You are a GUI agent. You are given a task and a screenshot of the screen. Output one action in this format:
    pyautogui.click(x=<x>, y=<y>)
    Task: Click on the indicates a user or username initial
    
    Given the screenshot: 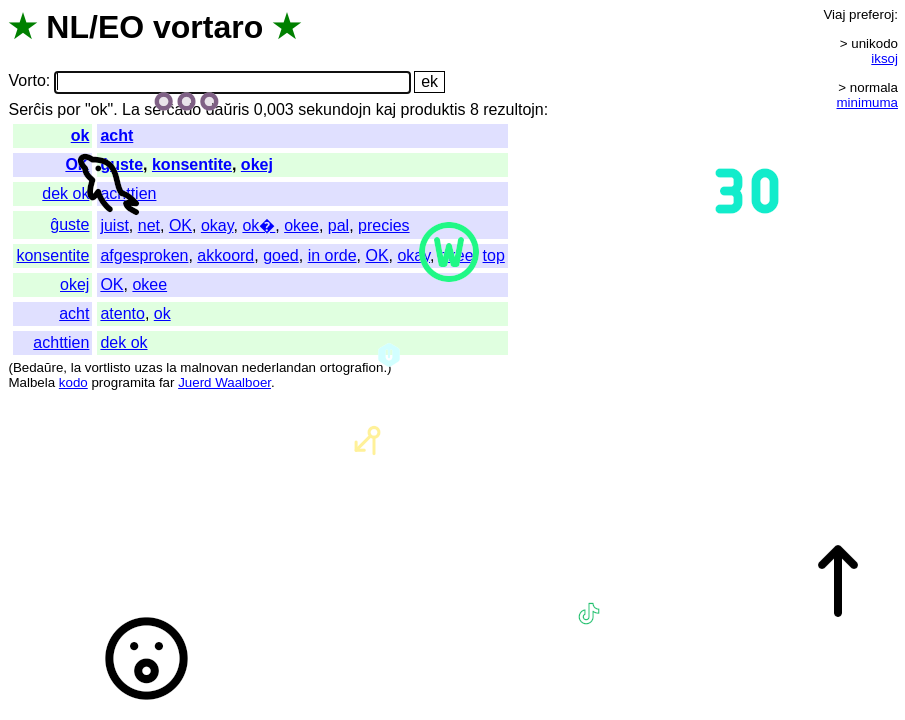 What is the action you would take?
    pyautogui.click(x=389, y=355)
    